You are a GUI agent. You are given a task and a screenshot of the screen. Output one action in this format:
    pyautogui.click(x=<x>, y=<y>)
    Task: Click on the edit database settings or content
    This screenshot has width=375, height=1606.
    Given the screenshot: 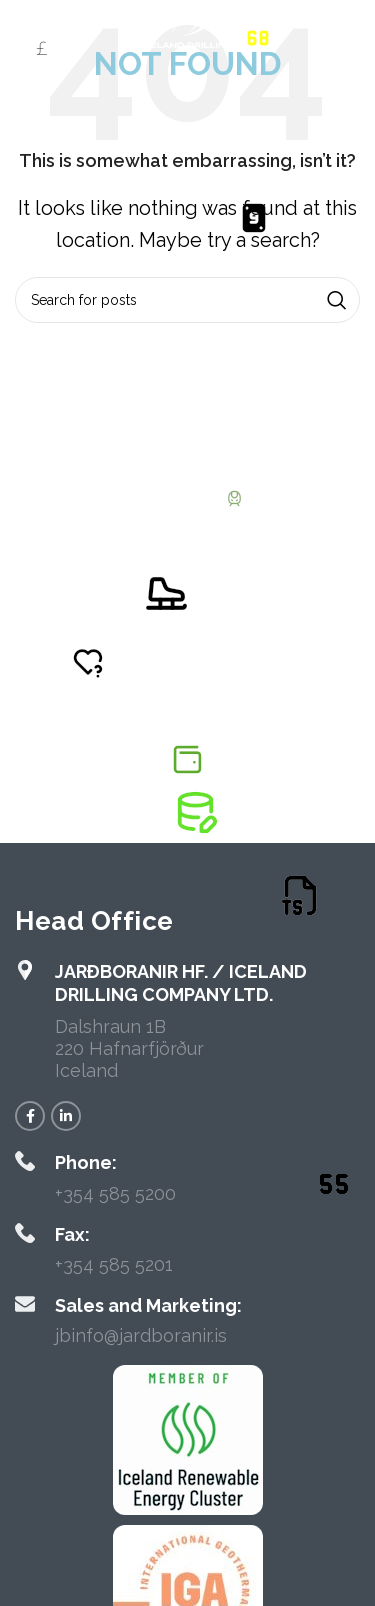 What is the action you would take?
    pyautogui.click(x=195, y=811)
    